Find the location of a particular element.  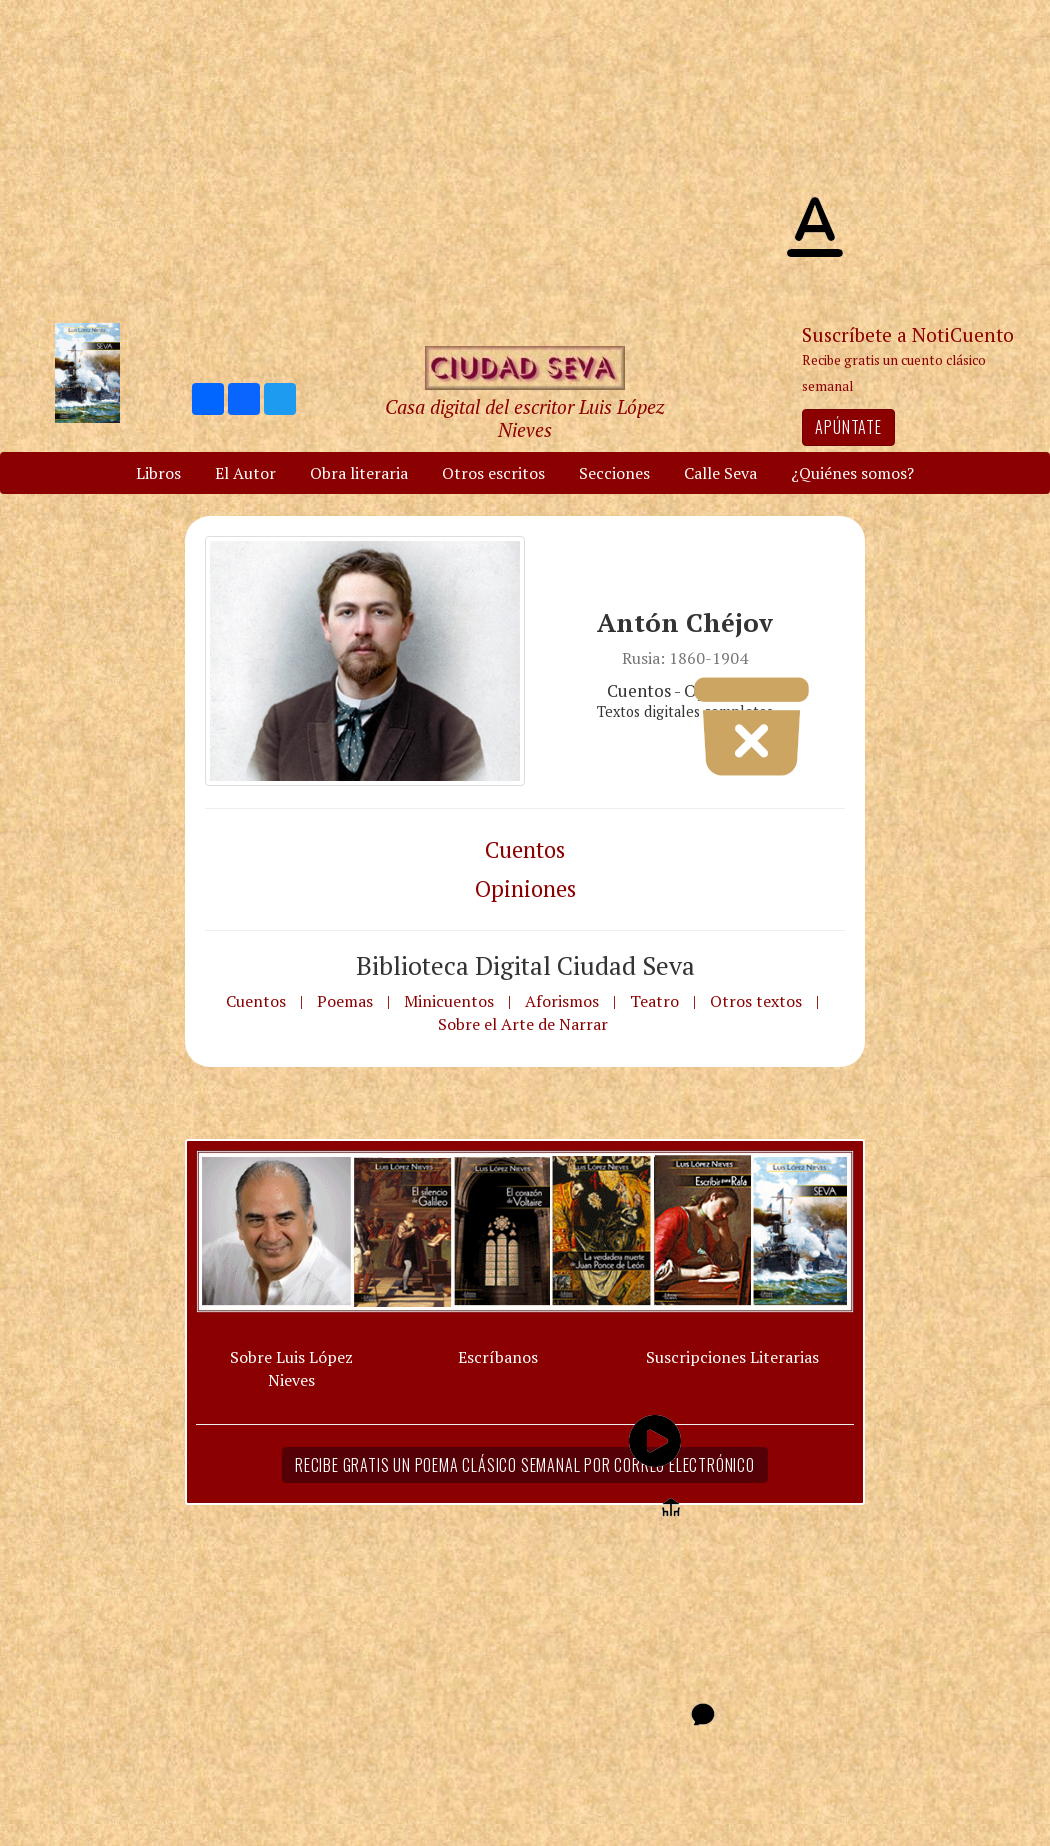

change text formatting options is located at coordinates (815, 229).